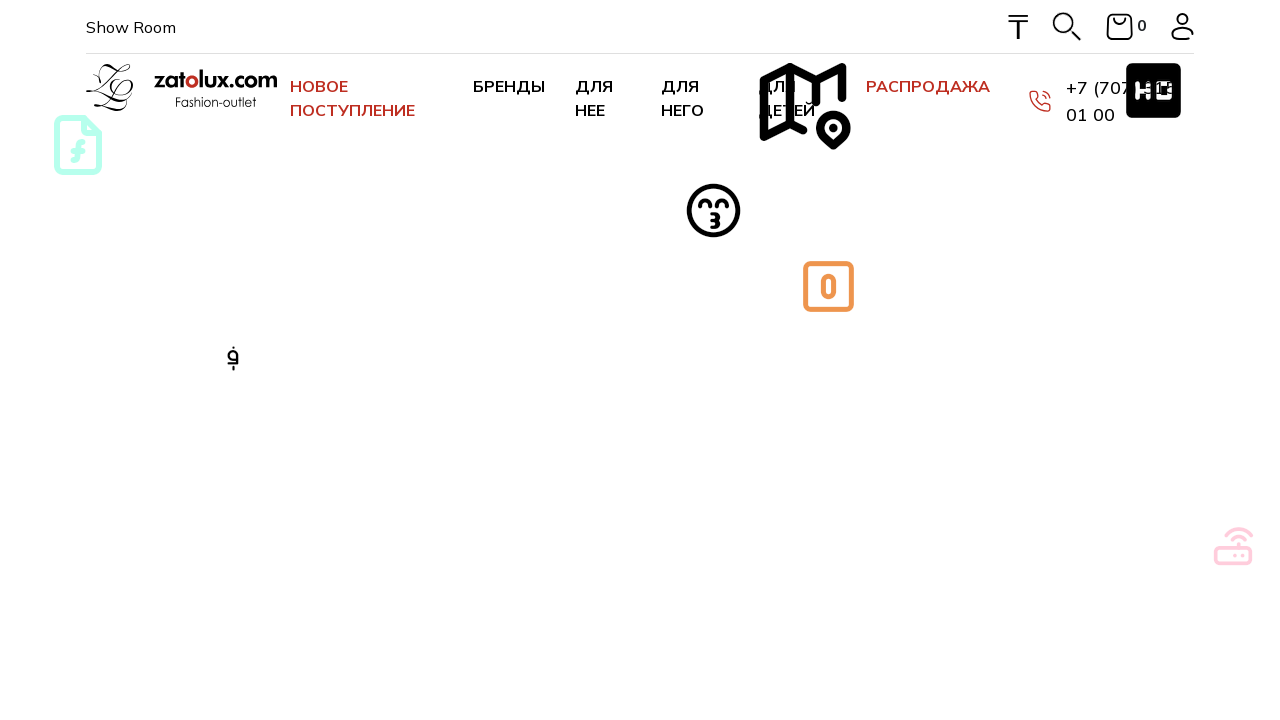  What do you see at coordinates (233, 358) in the screenshot?
I see `indicates Afghan afghani currency` at bounding box center [233, 358].